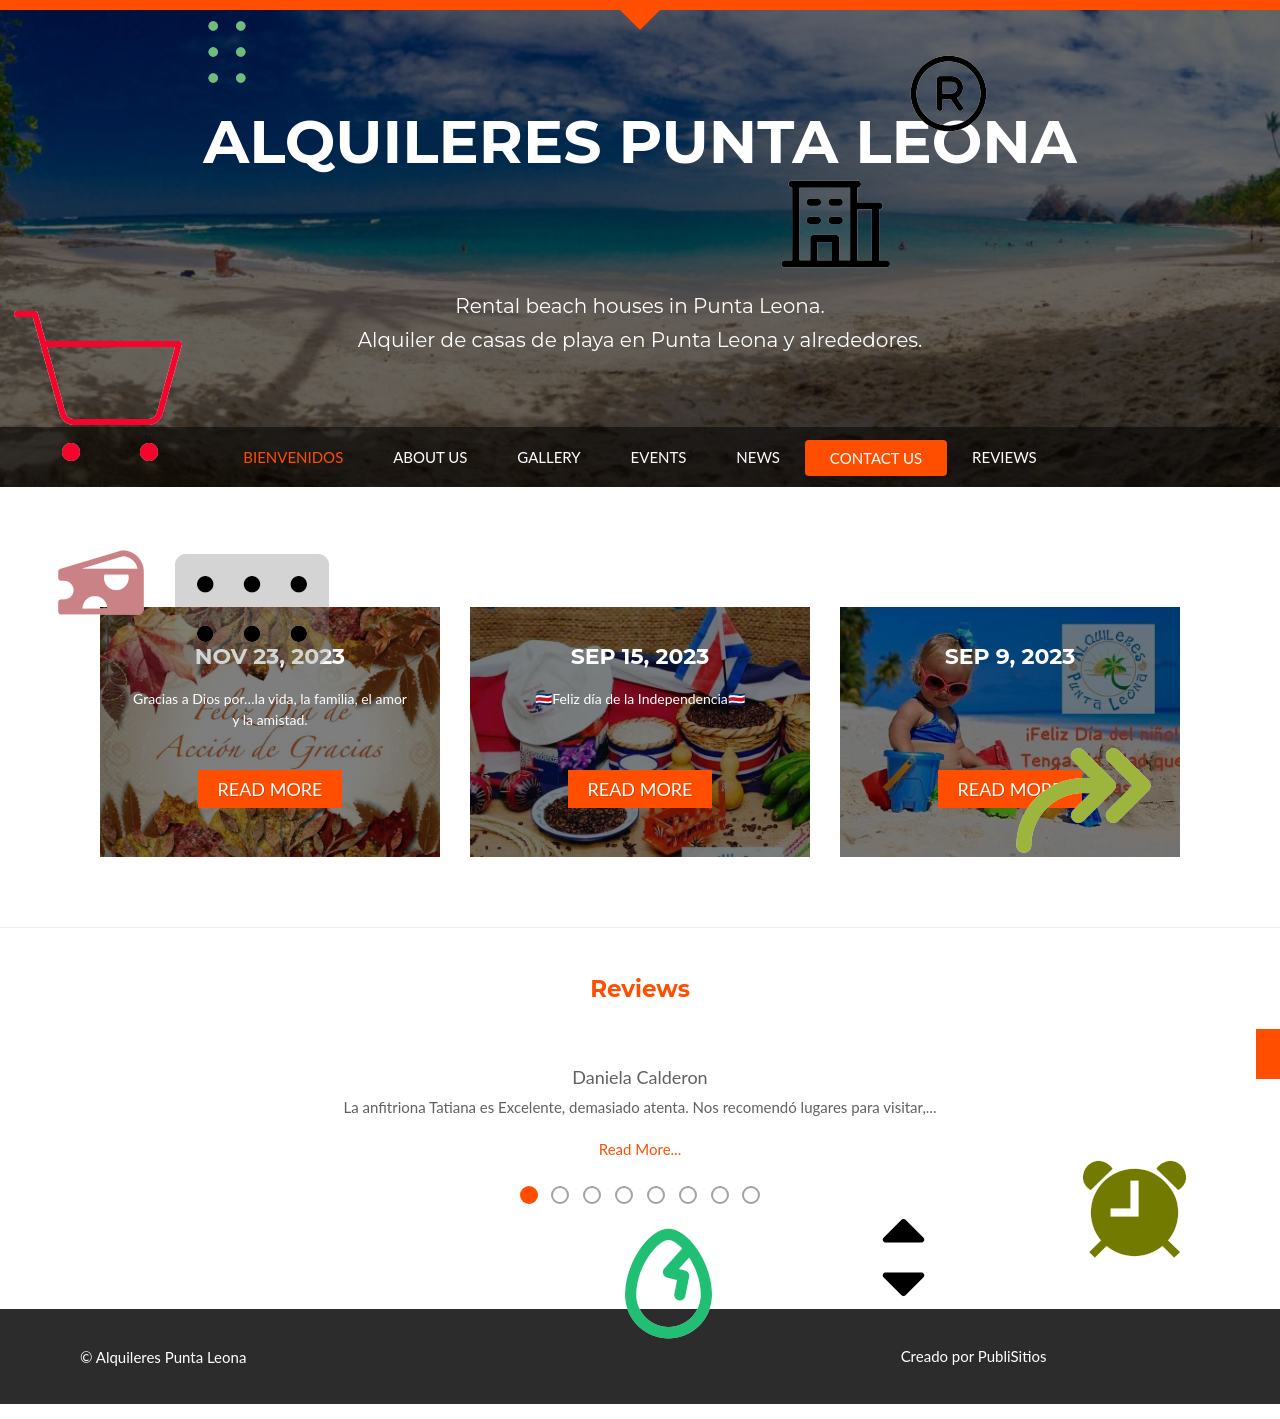 The width and height of the screenshot is (1280, 1419). What do you see at coordinates (101, 587) in the screenshot?
I see `indicates dairy or cheese-related content` at bounding box center [101, 587].